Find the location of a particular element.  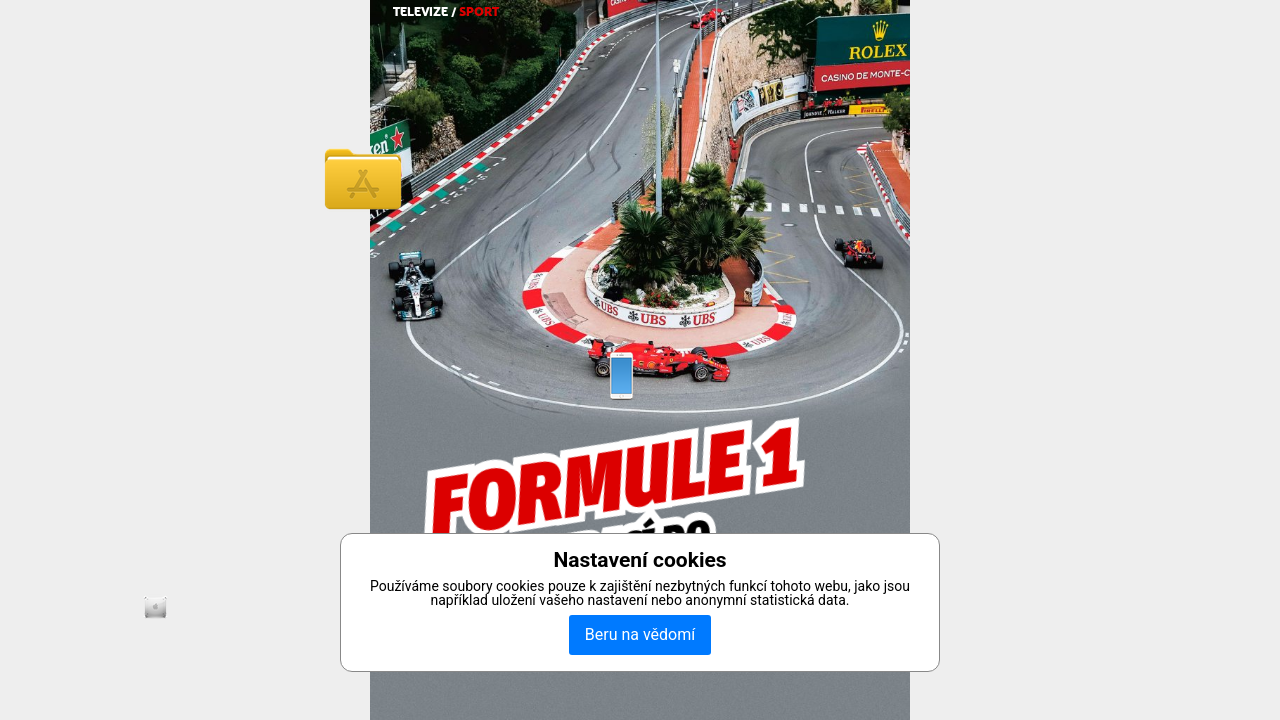

manage connected iPhone device is located at coordinates (621, 376).